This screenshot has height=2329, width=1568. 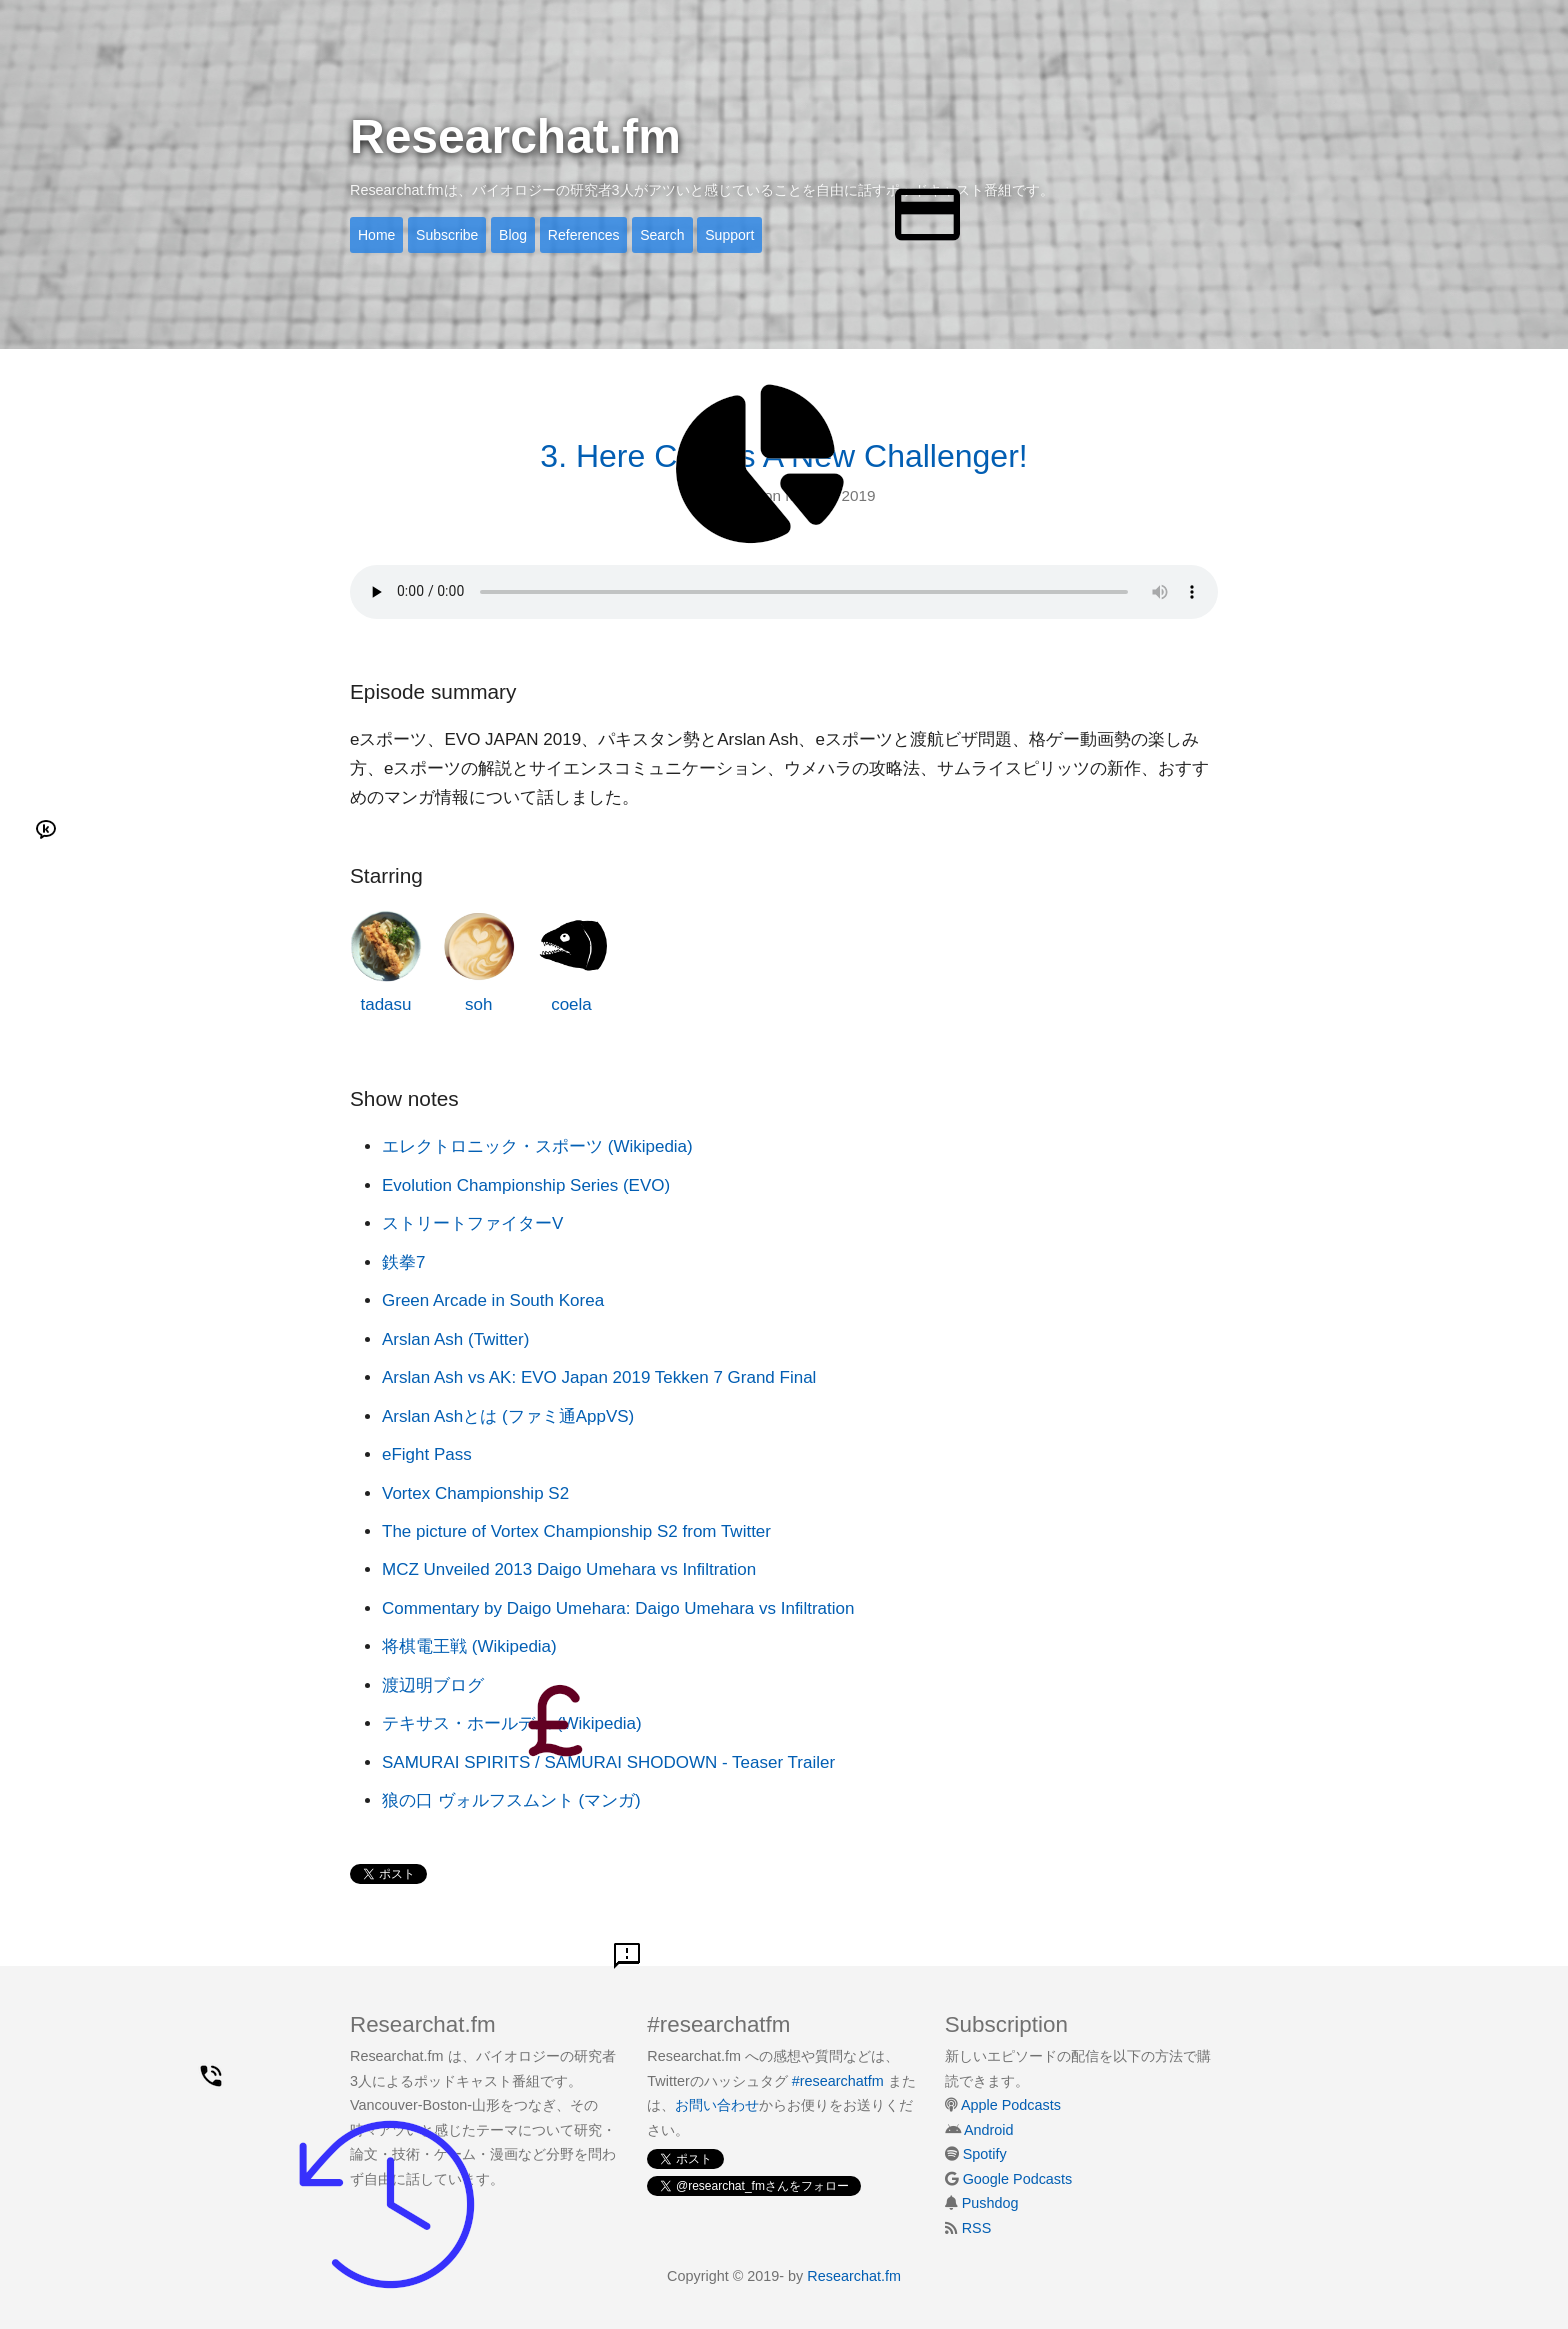 I want to click on indicates an active phone call in progress, so click(x=211, y=2076).